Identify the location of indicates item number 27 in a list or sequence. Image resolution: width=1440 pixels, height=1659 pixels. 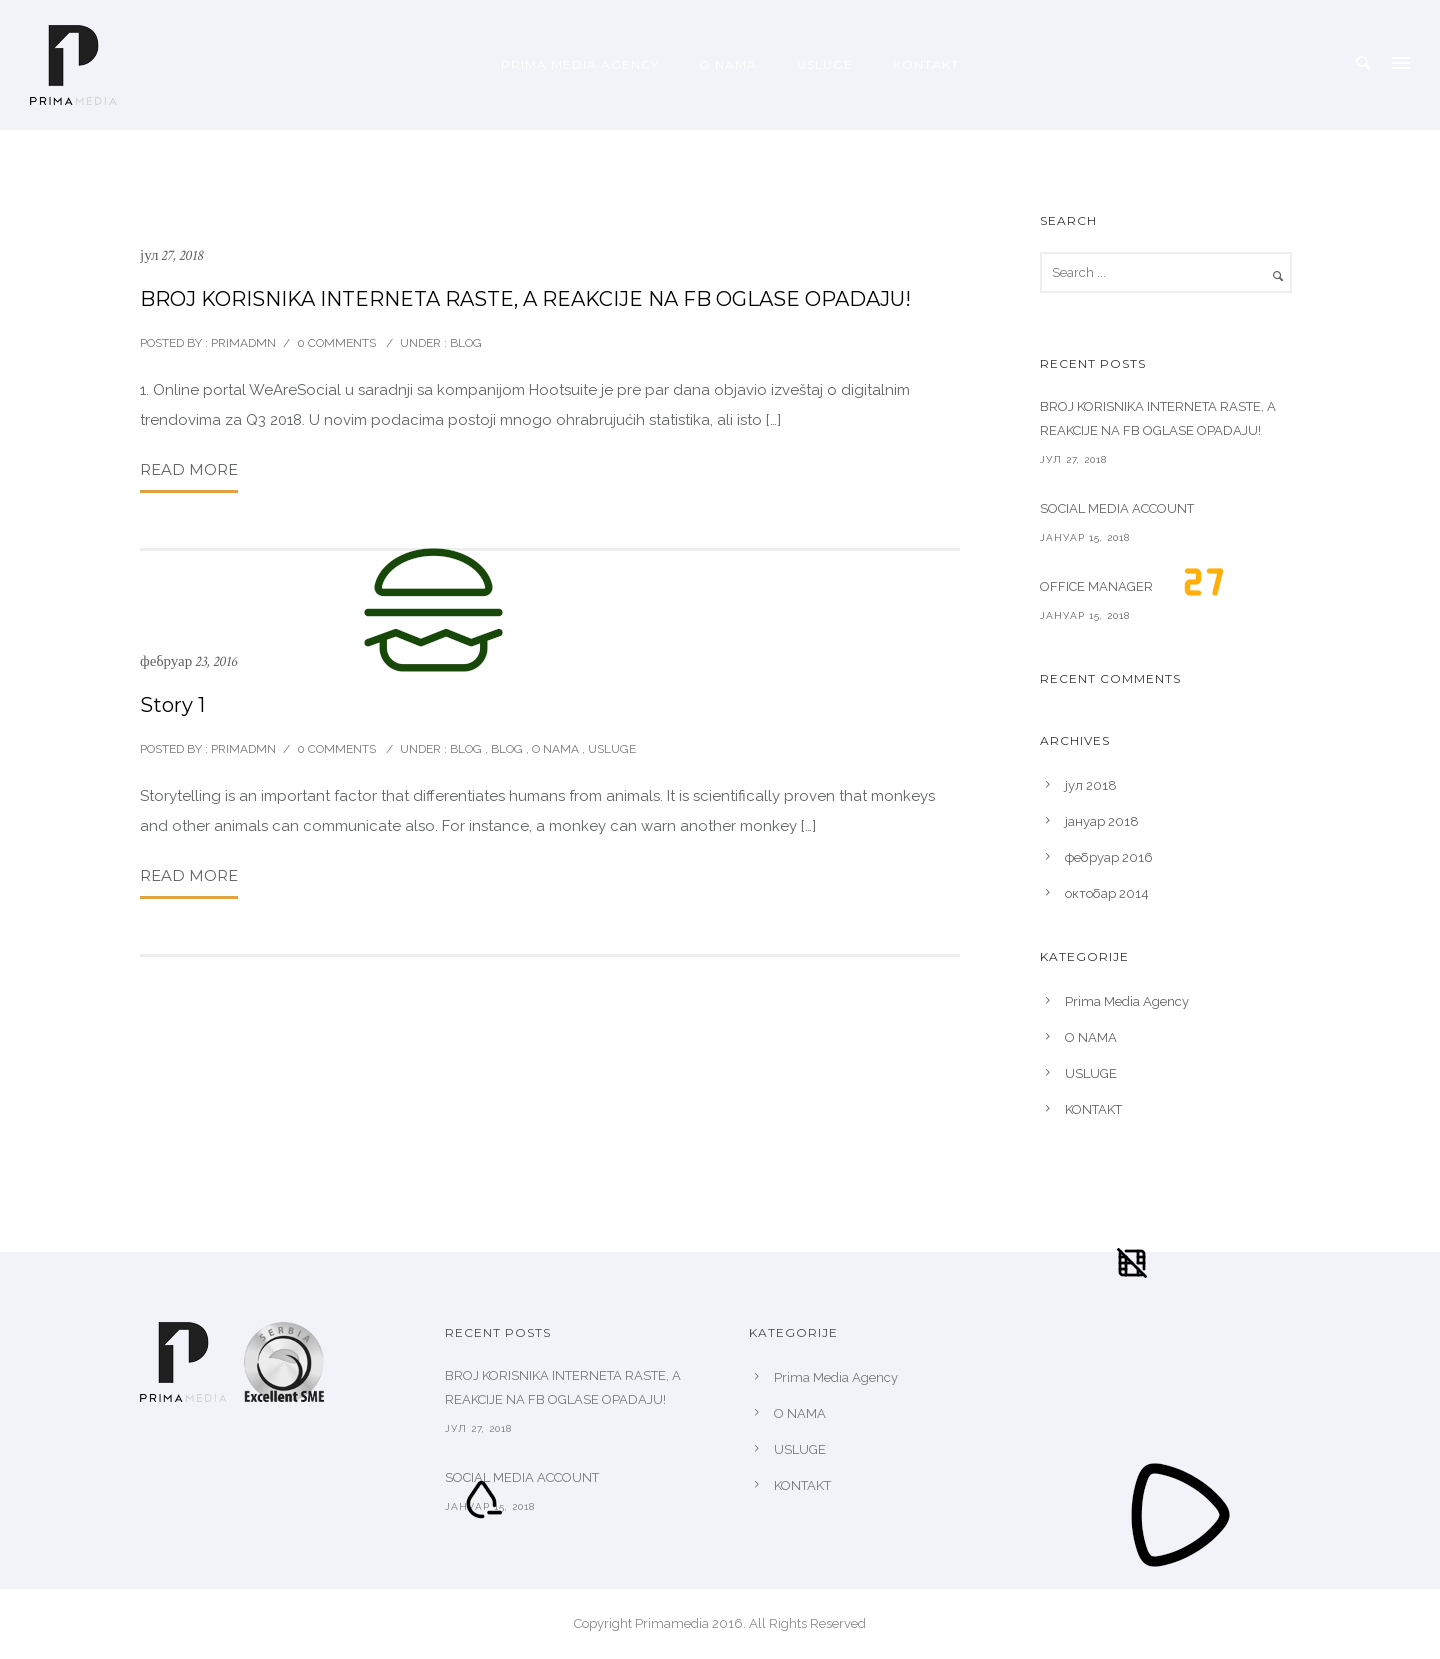
(1204, 582).